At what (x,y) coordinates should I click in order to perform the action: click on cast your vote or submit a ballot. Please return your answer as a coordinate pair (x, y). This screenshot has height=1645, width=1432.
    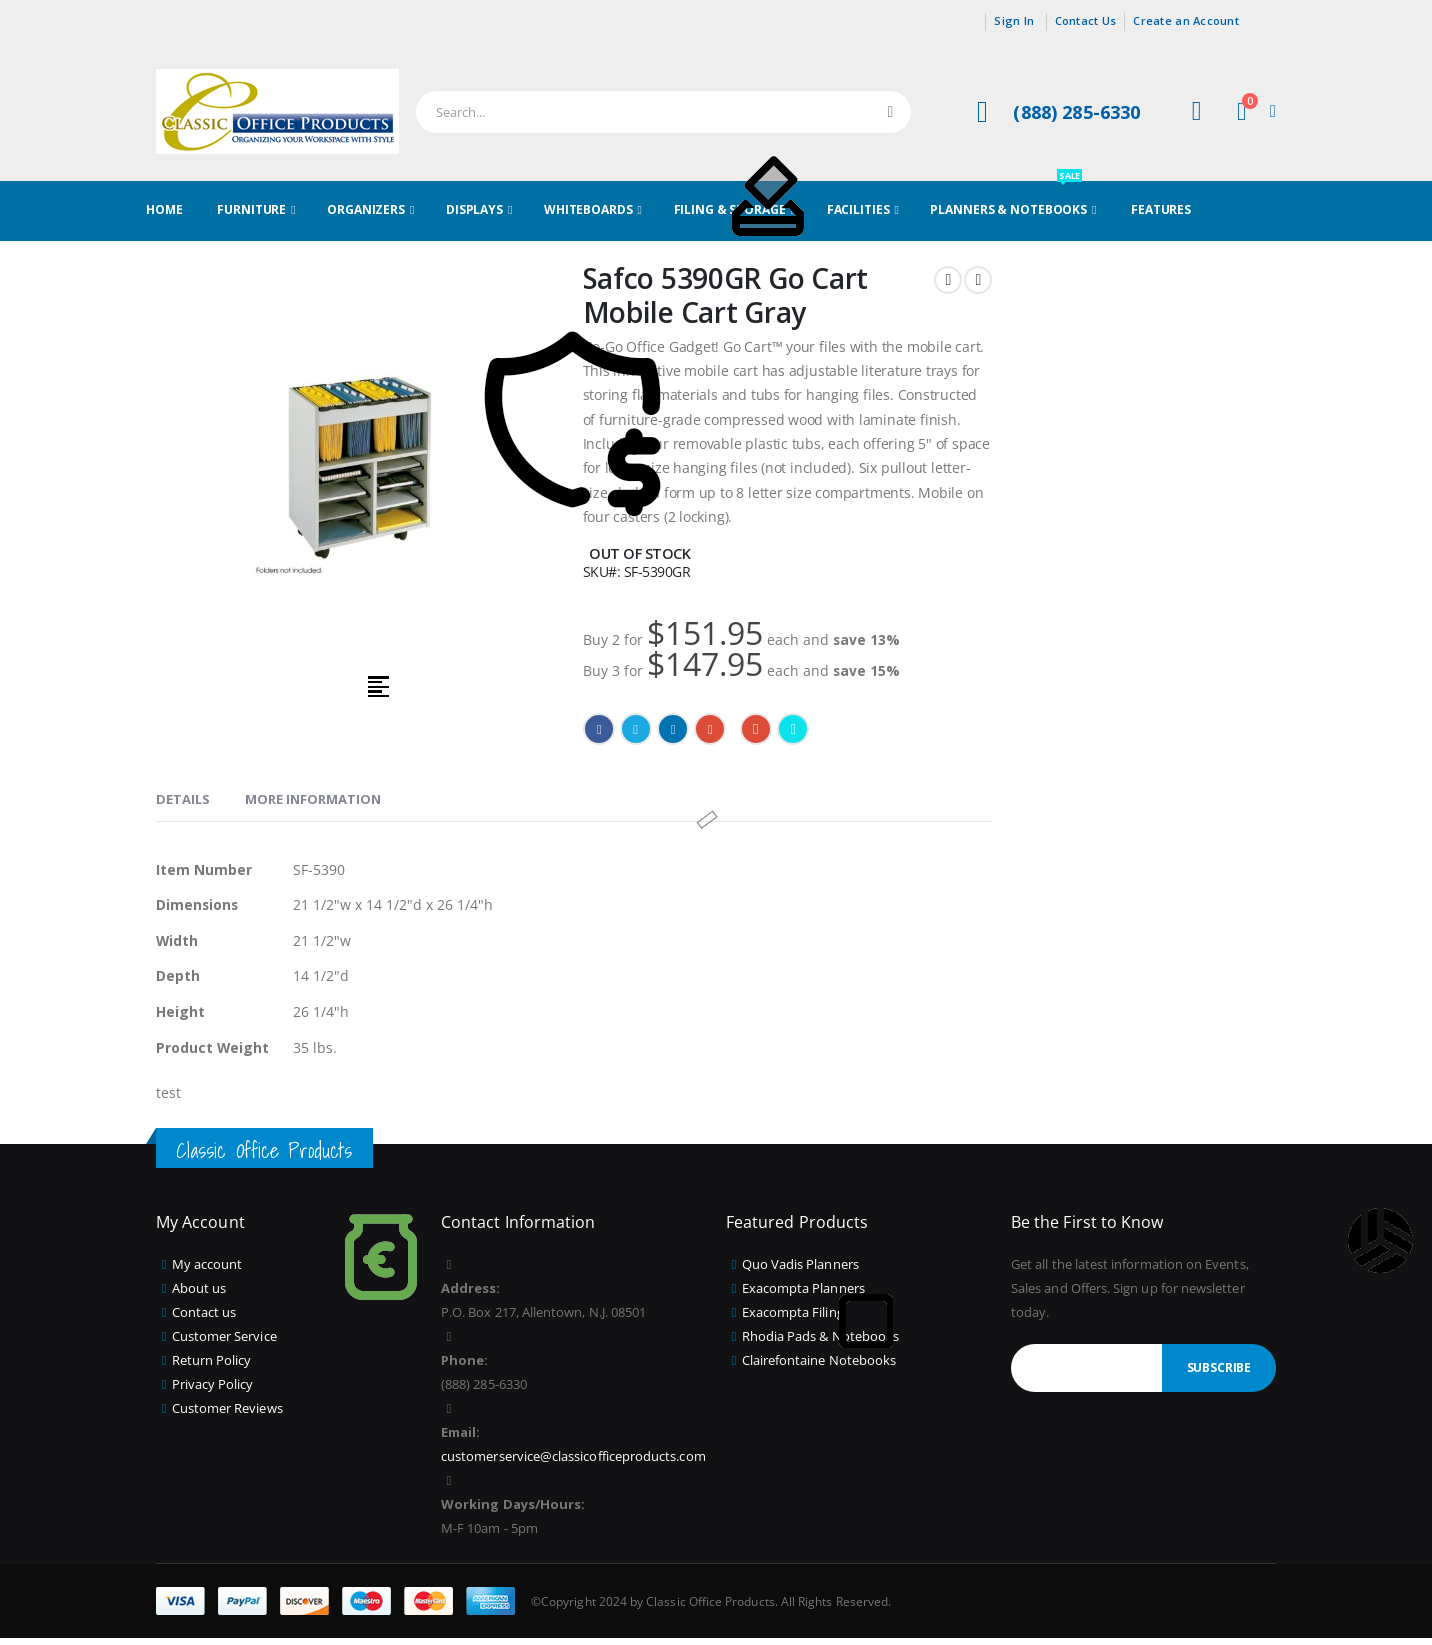
    Looking at the image, I should click on (768, 196).